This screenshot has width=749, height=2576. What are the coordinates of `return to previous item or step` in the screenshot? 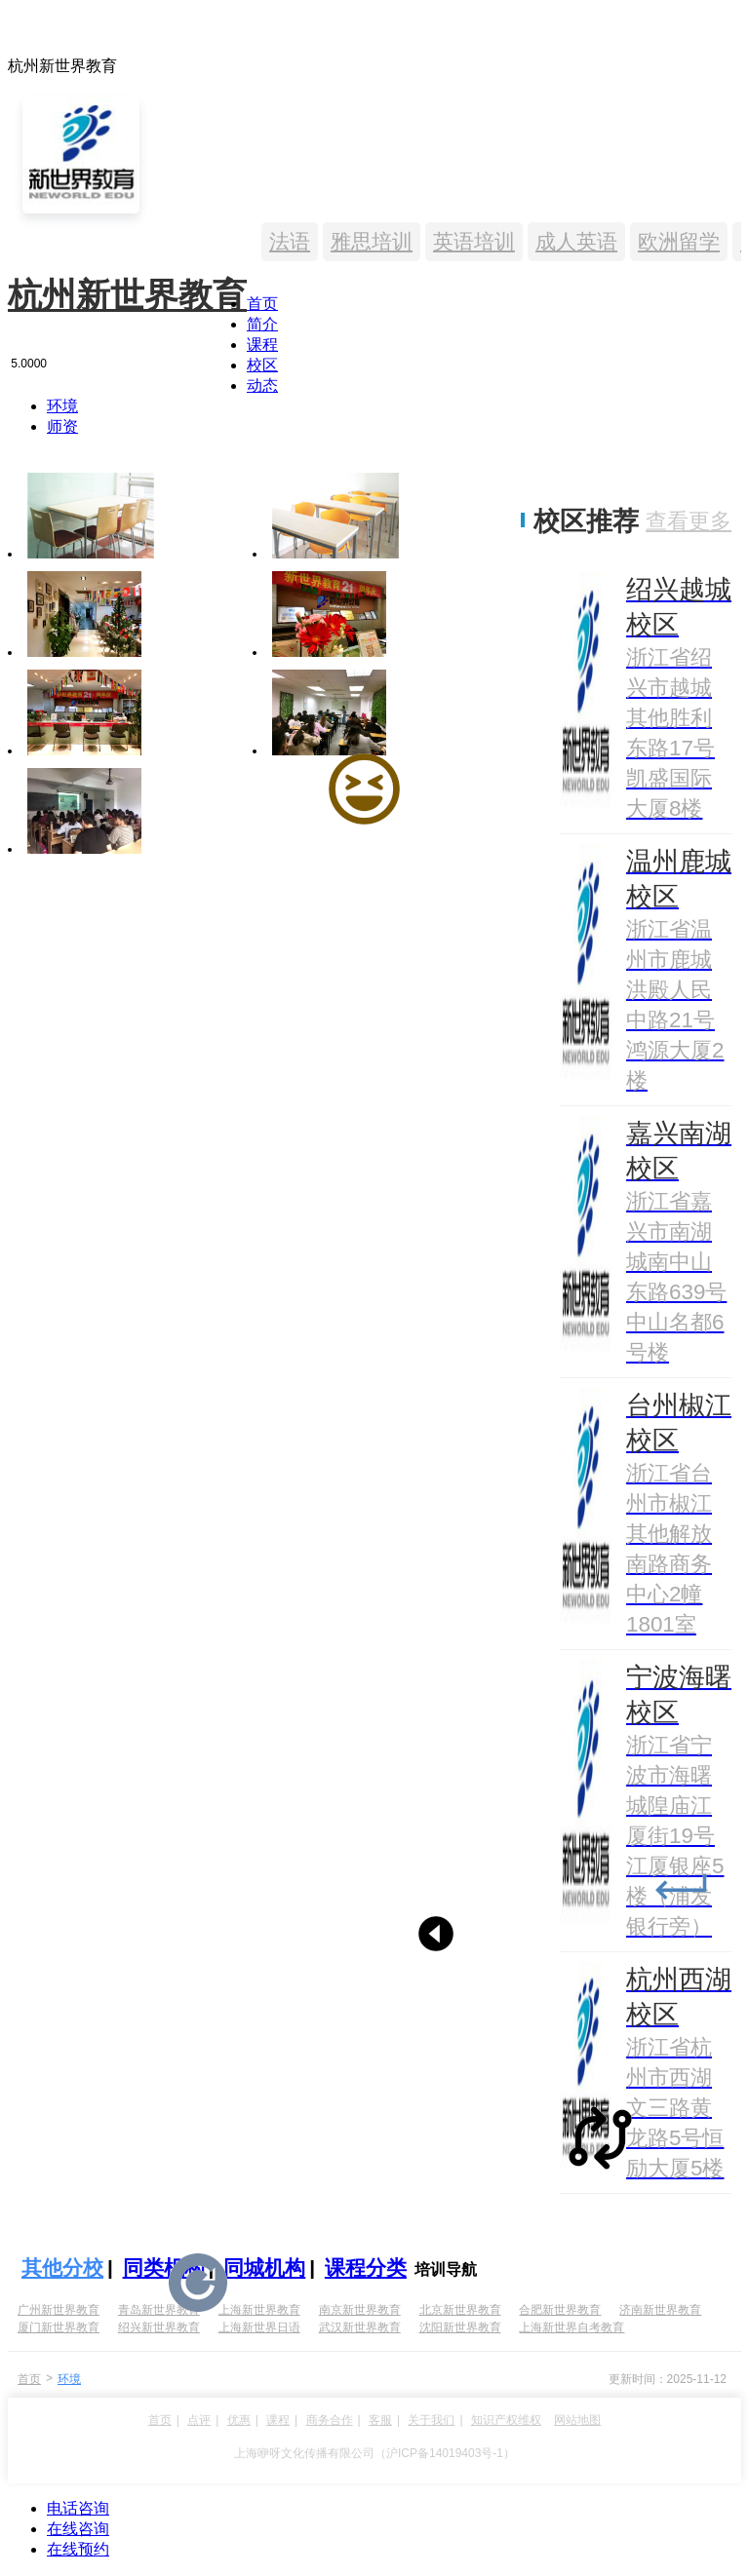 It's located at (681, 1886).